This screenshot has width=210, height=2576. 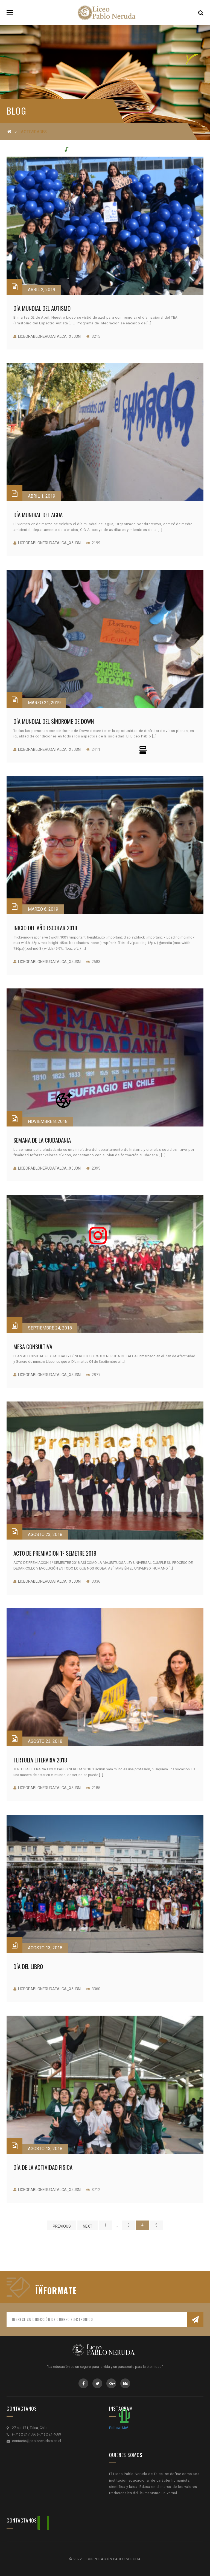 I want to click on pause media playback, so click(x=43, y=2523).